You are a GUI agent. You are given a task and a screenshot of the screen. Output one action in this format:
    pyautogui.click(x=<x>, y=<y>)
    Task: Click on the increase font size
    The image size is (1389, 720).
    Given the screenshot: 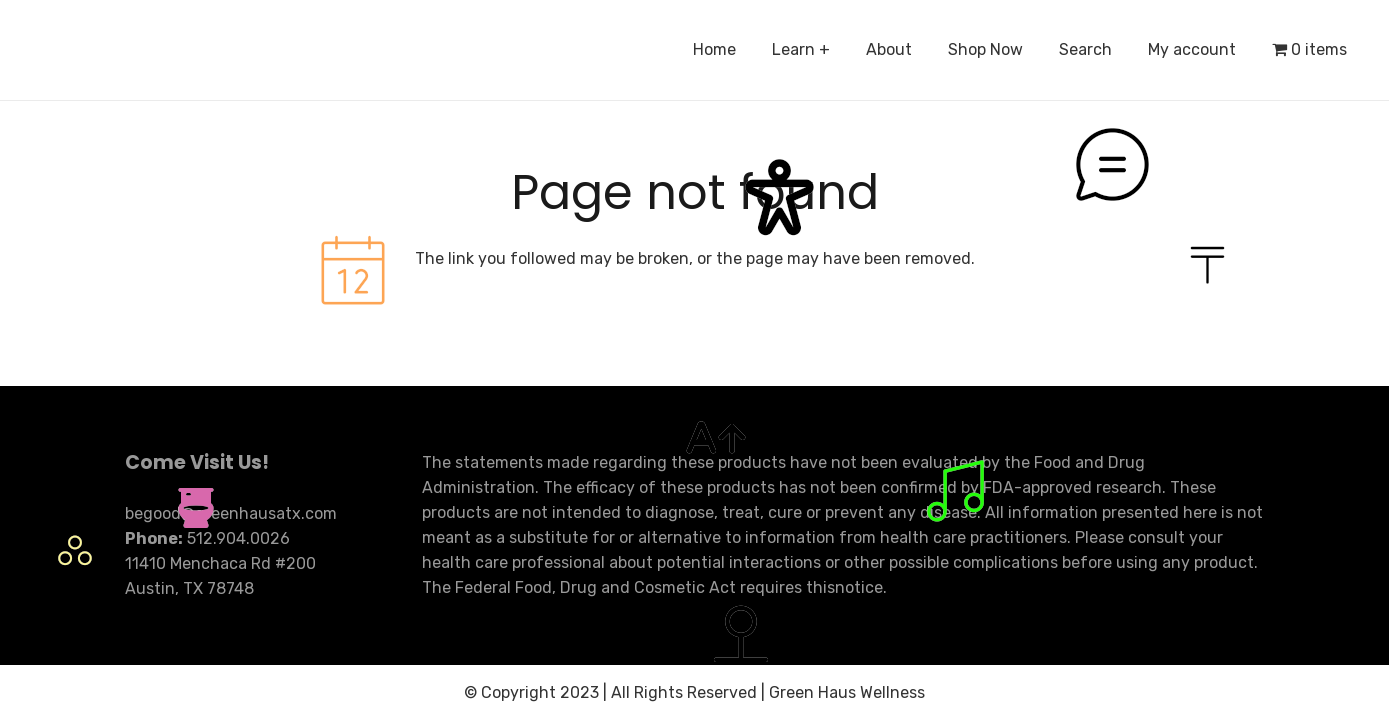 What is the action you would take?
    pyautogui.click(x=716, y=440)
    